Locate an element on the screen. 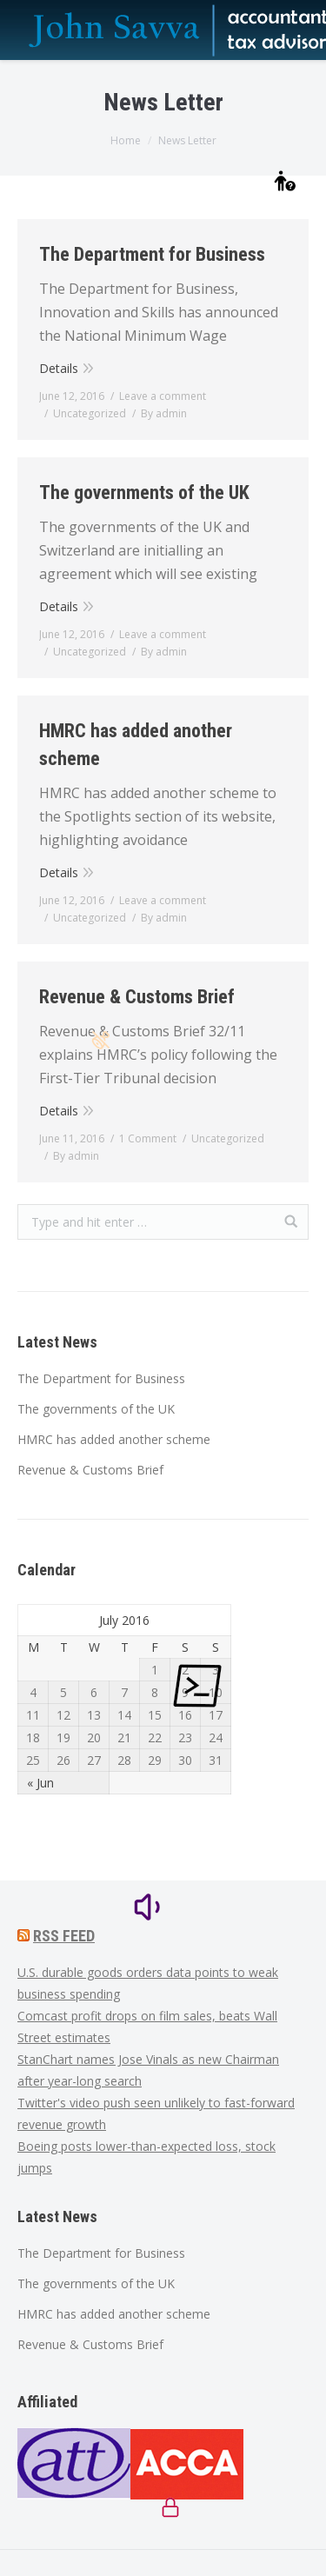 Image resolution: width=326 pixels, height=2576 pixels. open powershell terminal is located at coordinates (197, 1686).